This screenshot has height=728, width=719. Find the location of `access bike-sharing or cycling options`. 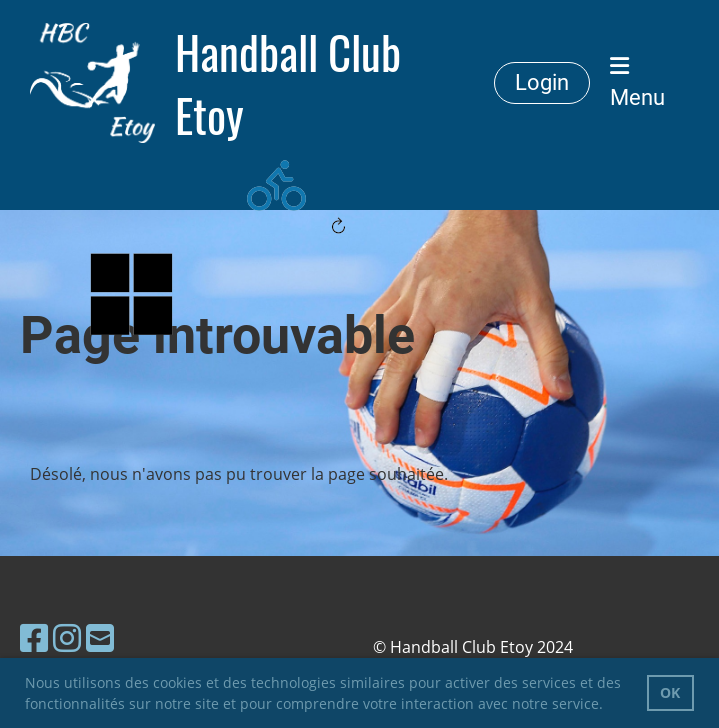

access bike-sharing or cycling options is located at coordinates (276, 184).